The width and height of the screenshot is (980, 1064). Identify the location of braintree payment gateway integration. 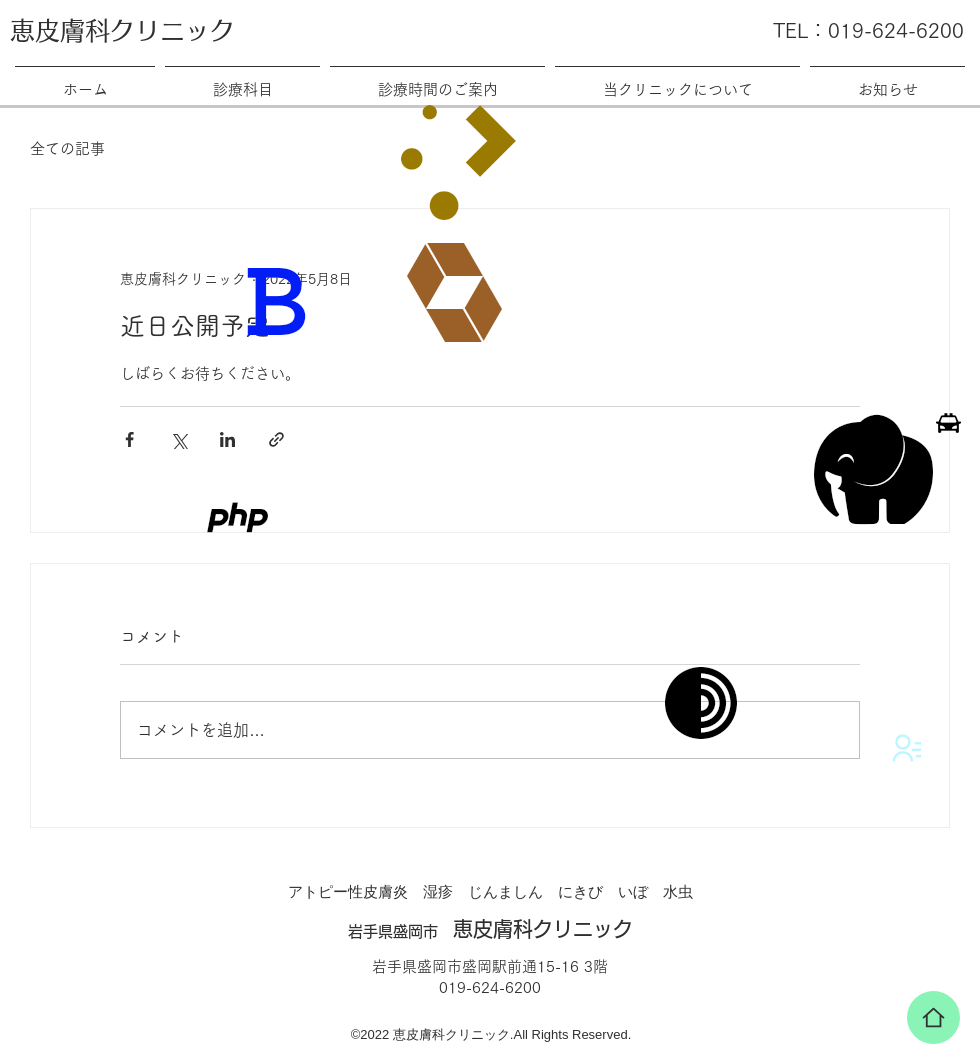
(276, 301).